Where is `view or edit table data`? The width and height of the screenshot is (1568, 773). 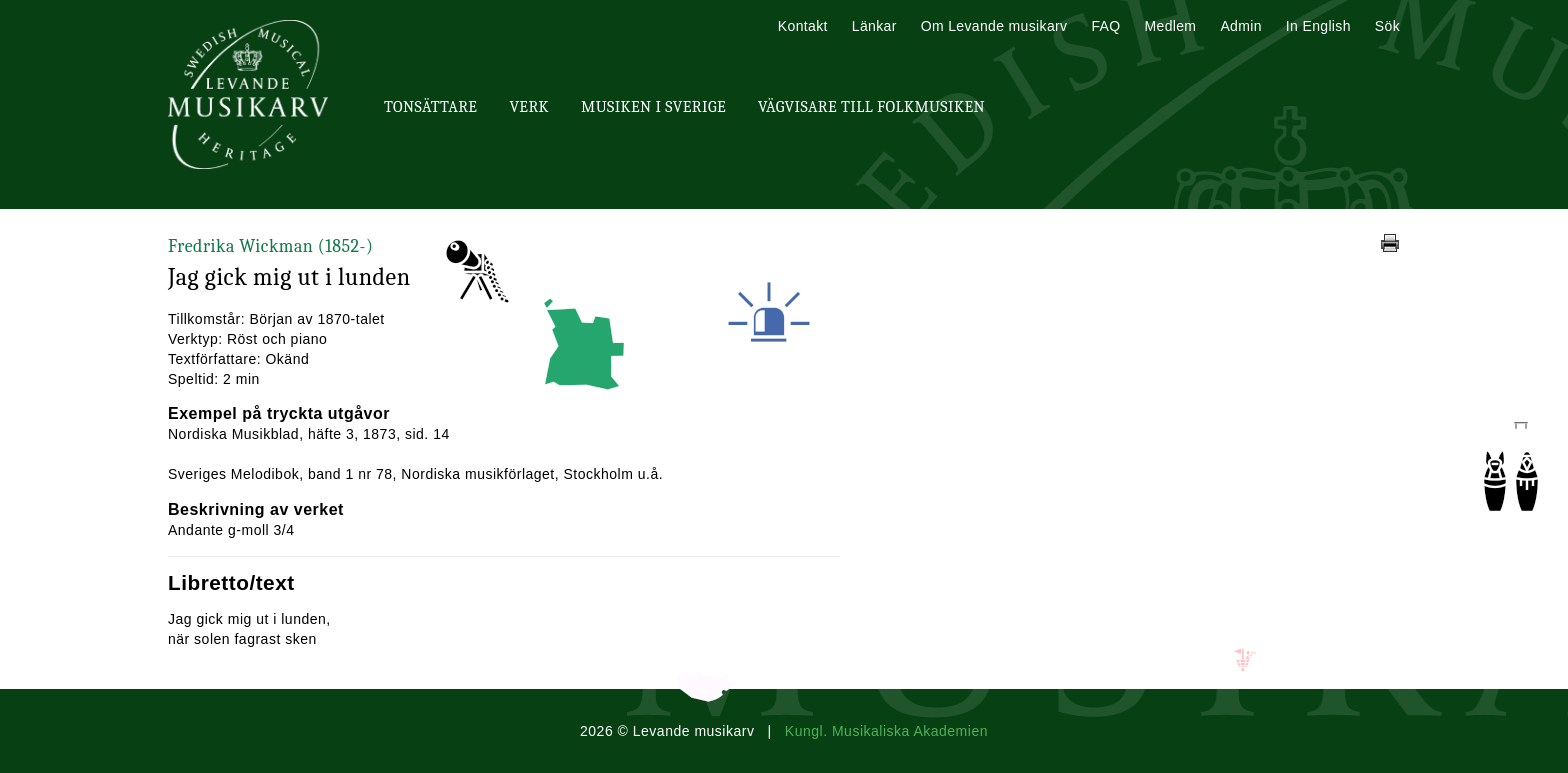 view or edit table data is located at coordinates (1521, 422).